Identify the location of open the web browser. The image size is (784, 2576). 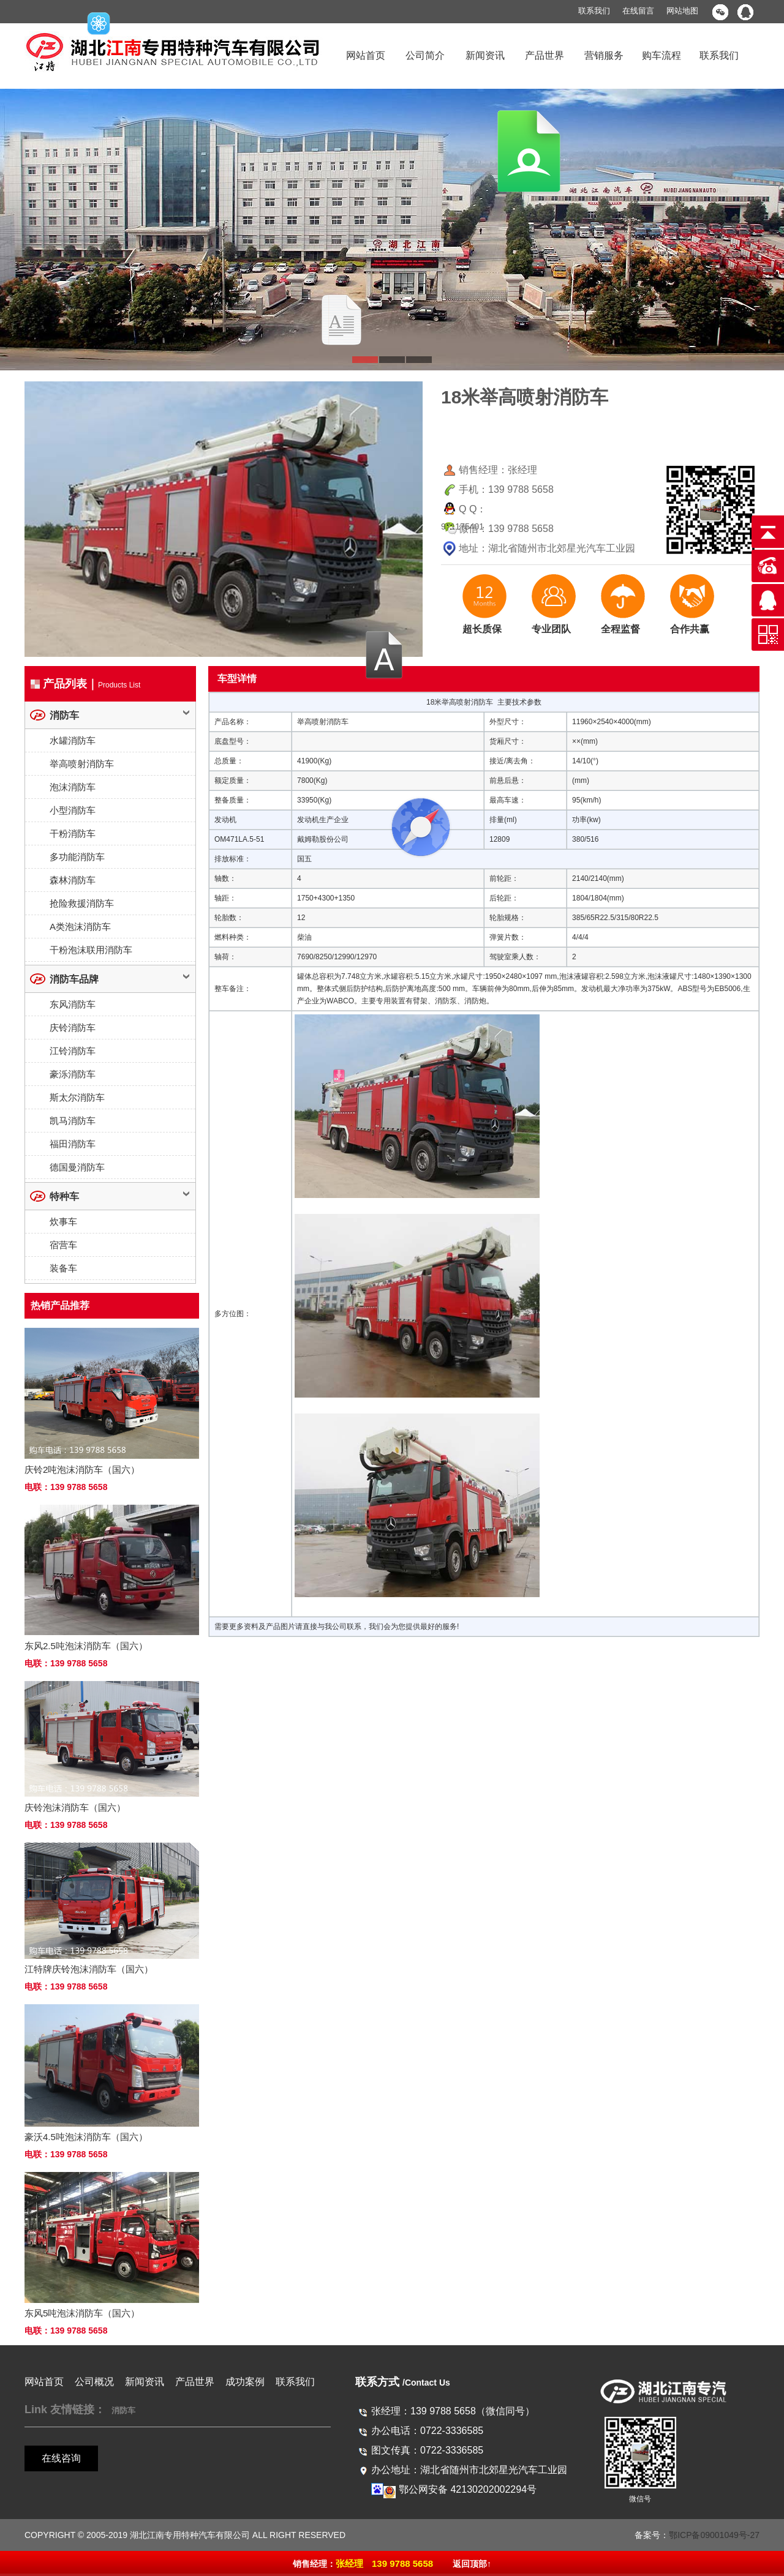
(421, 827).